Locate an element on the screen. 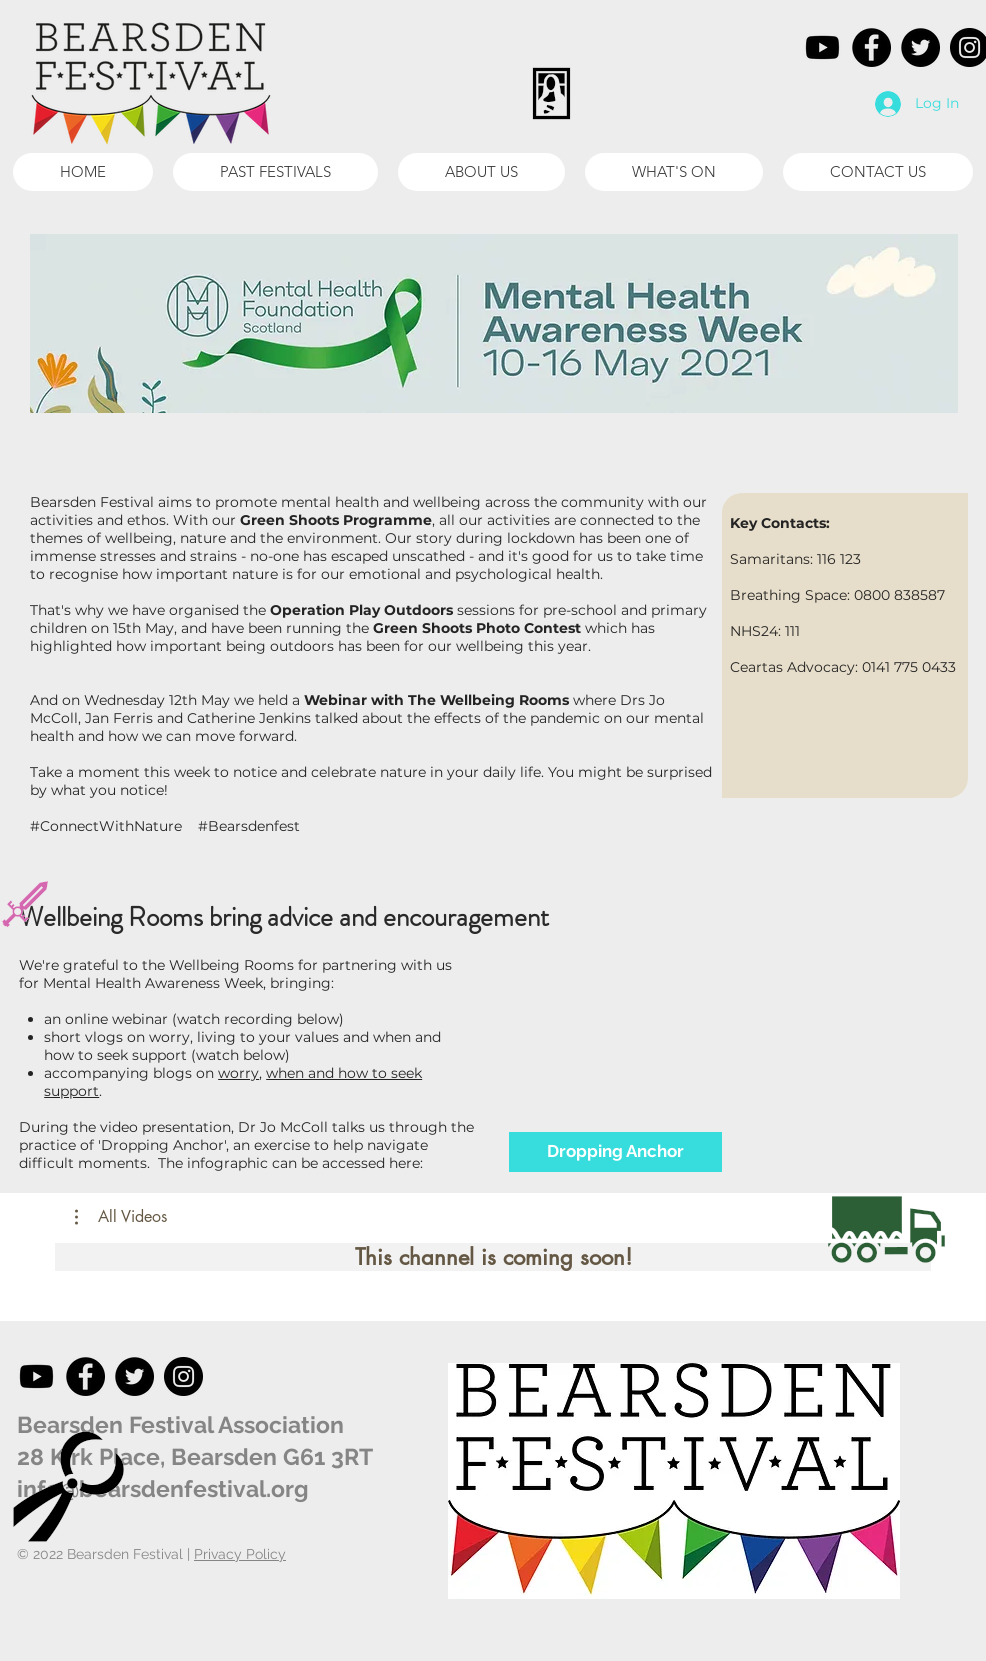 The image size is (986, 1661). equip or select a sword weapon is located at coordinates (25, 904).